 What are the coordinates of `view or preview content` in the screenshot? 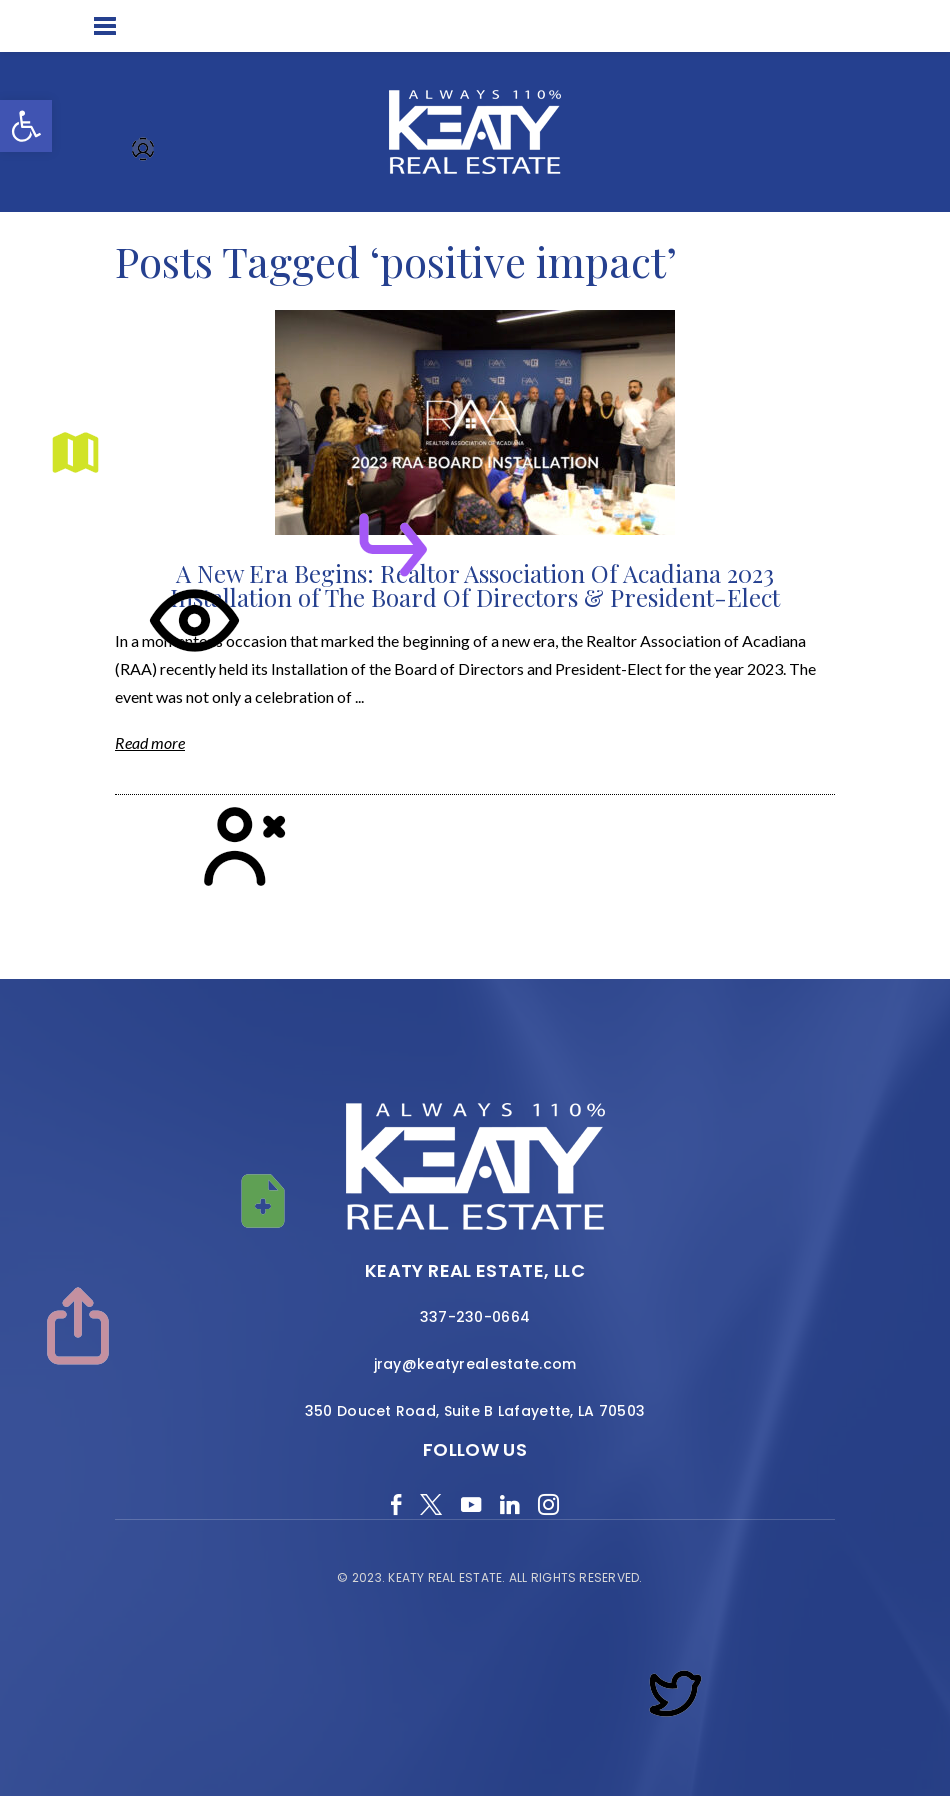 It's located at (194, 620).